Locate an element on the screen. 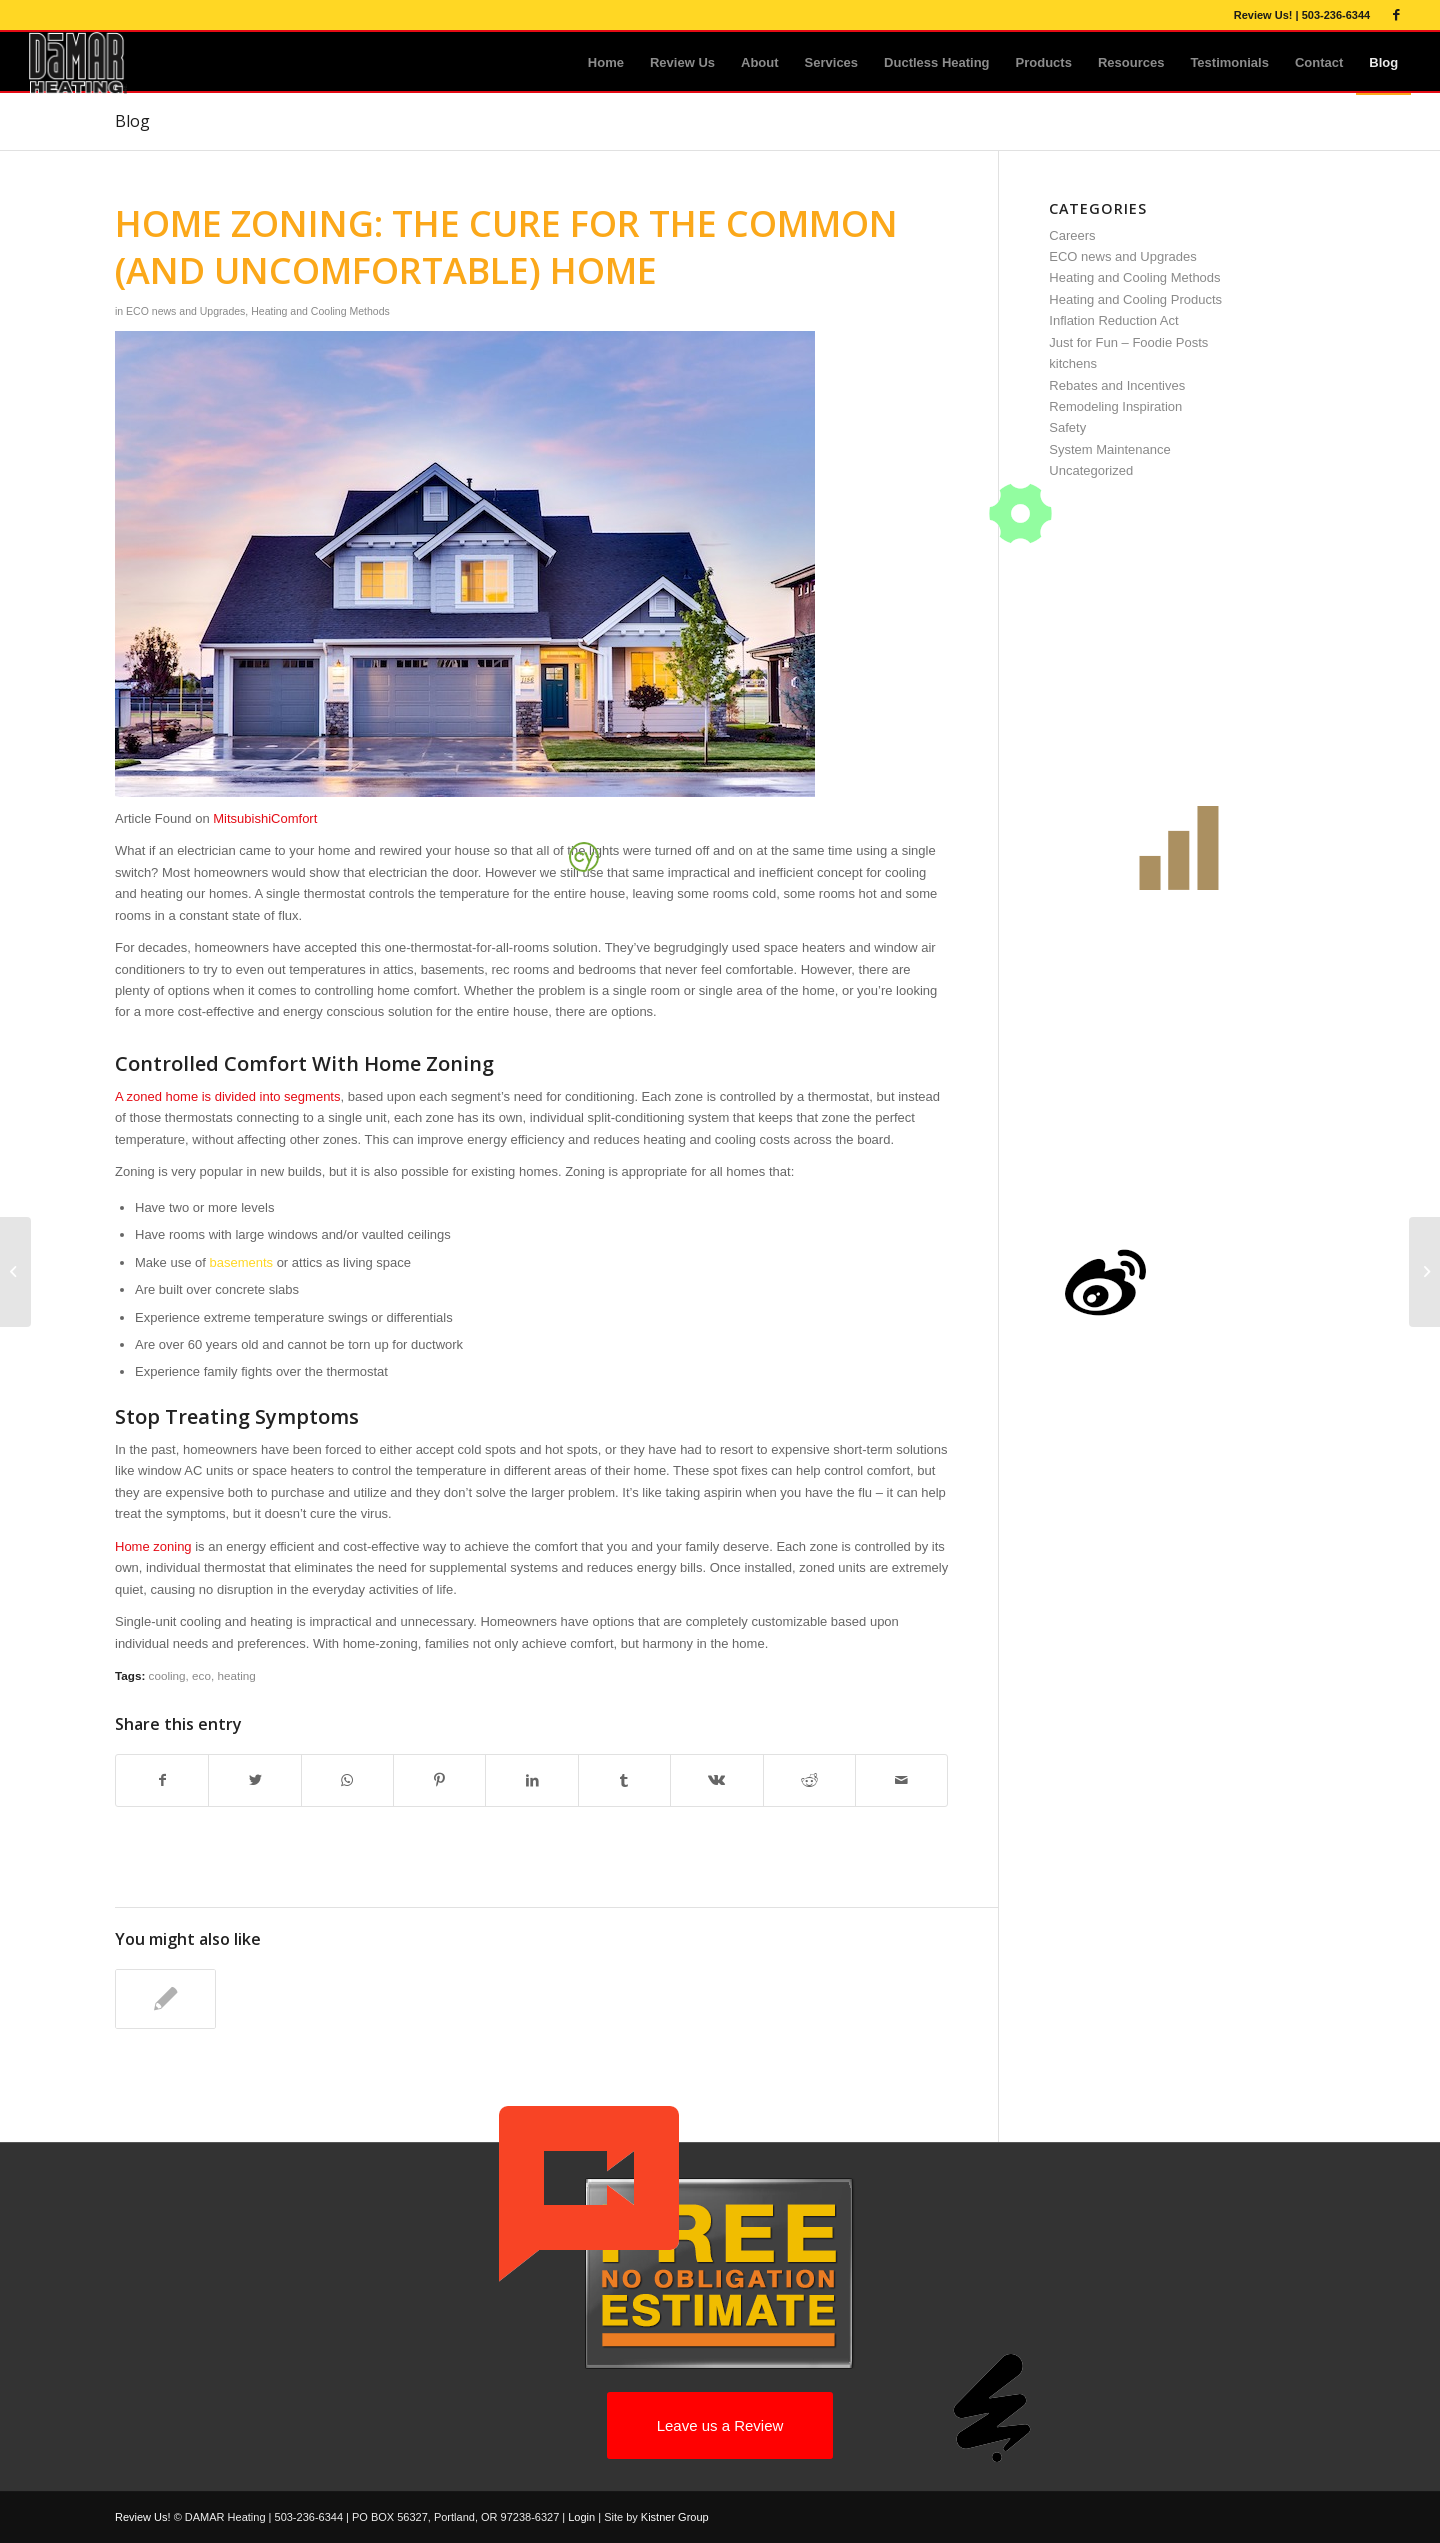 This screenshot has width=1440, height=2543. start a video chat is located at coordinates (589, 2187).